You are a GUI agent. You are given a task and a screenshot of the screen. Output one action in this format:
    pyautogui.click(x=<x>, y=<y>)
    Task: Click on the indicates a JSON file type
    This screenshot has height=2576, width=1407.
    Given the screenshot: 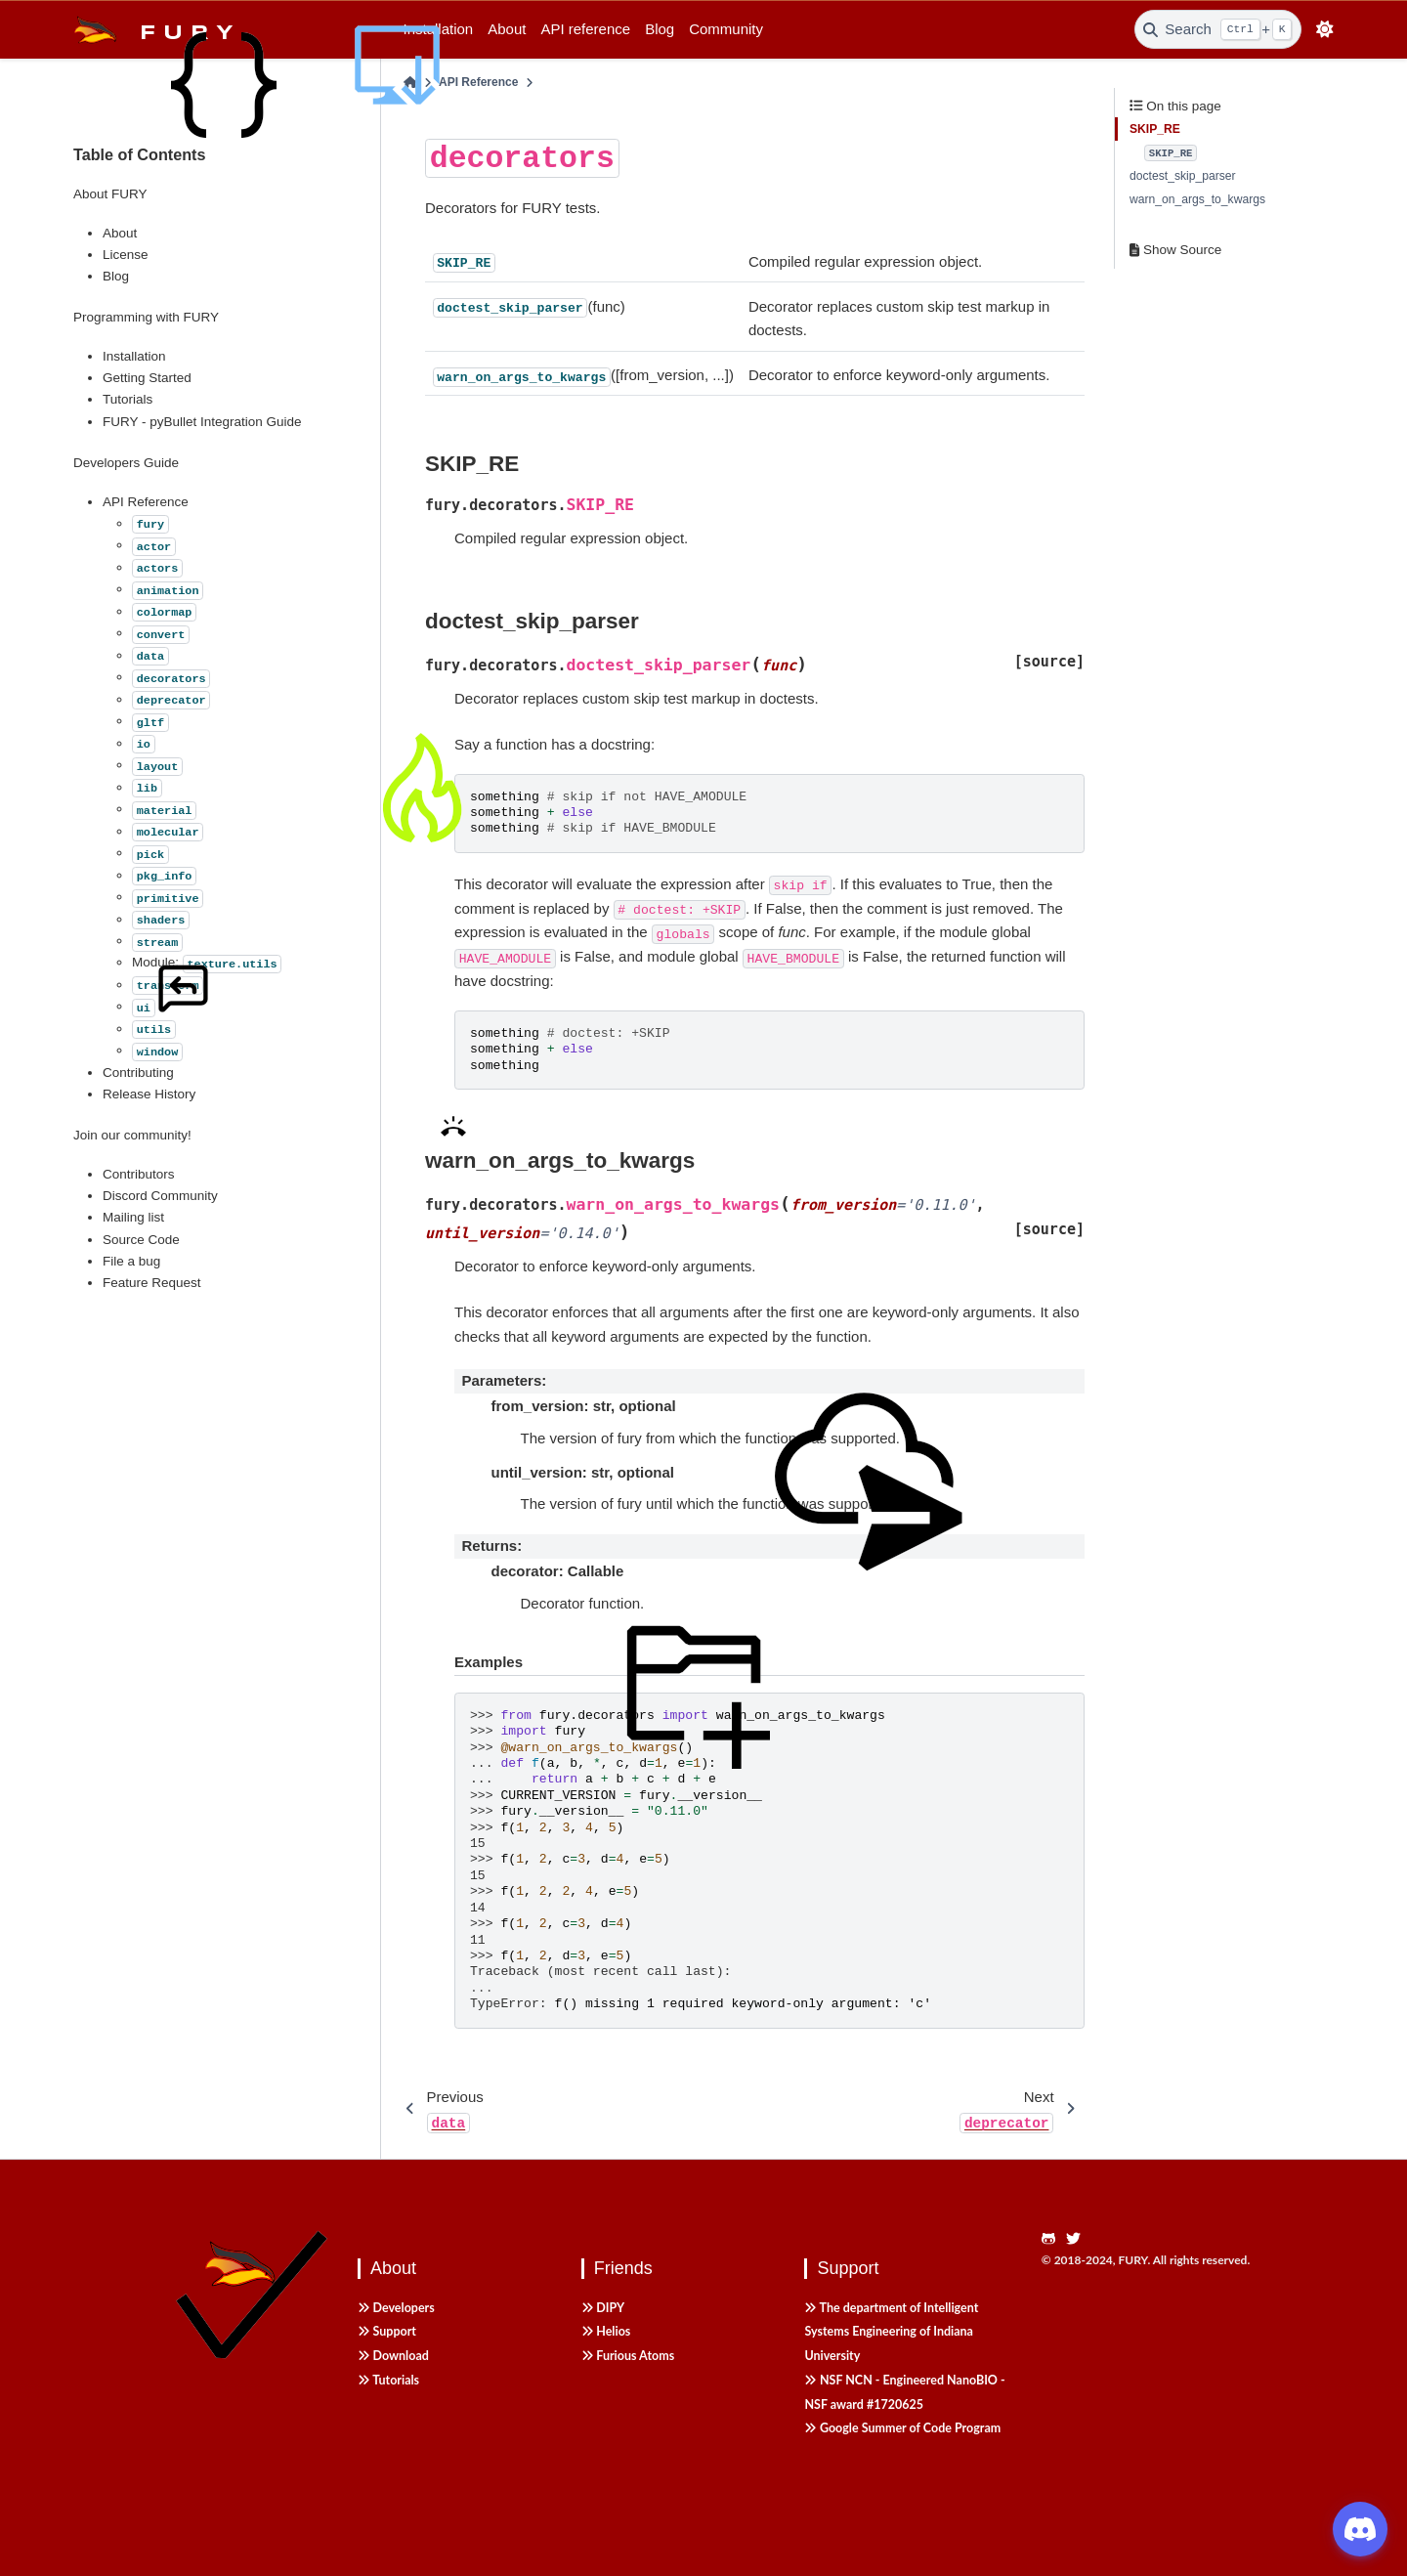 What is the action you would take?
    pyautogui.click(x=224, y=85)
    